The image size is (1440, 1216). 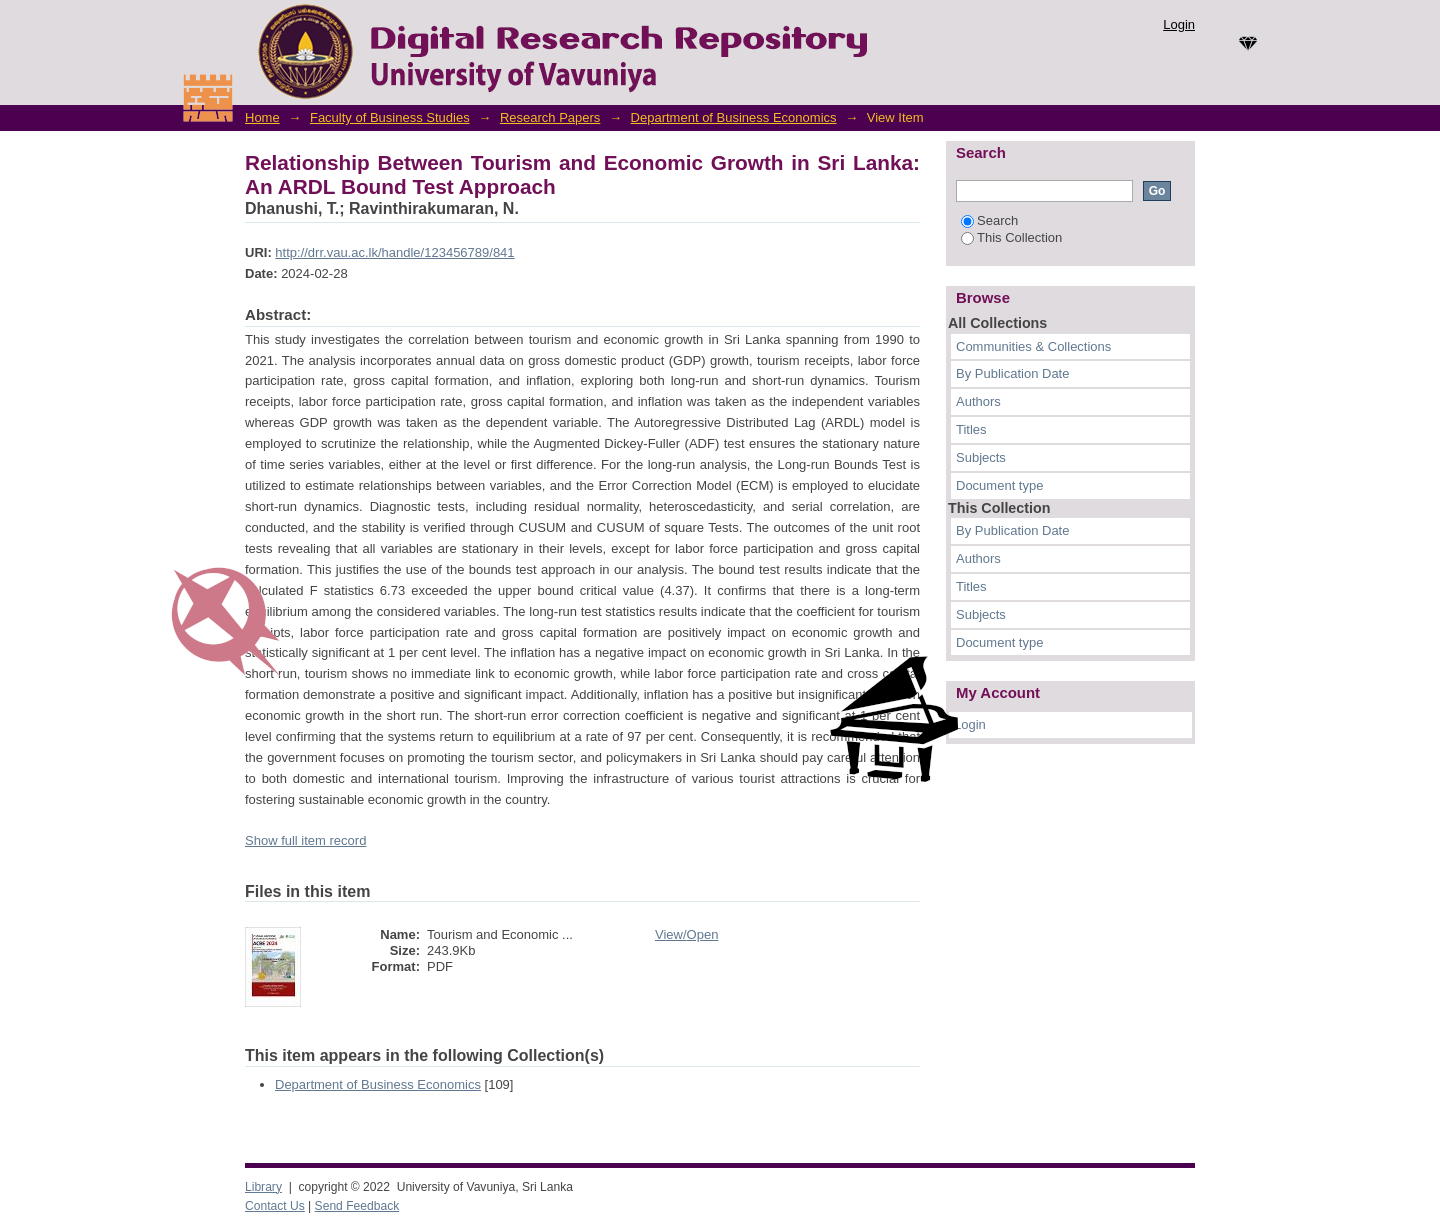 What do you see at coordinates (225, 621) in the screenshot?
I see `indicates a critical hit or special attack` at bounding box center [225, 621].